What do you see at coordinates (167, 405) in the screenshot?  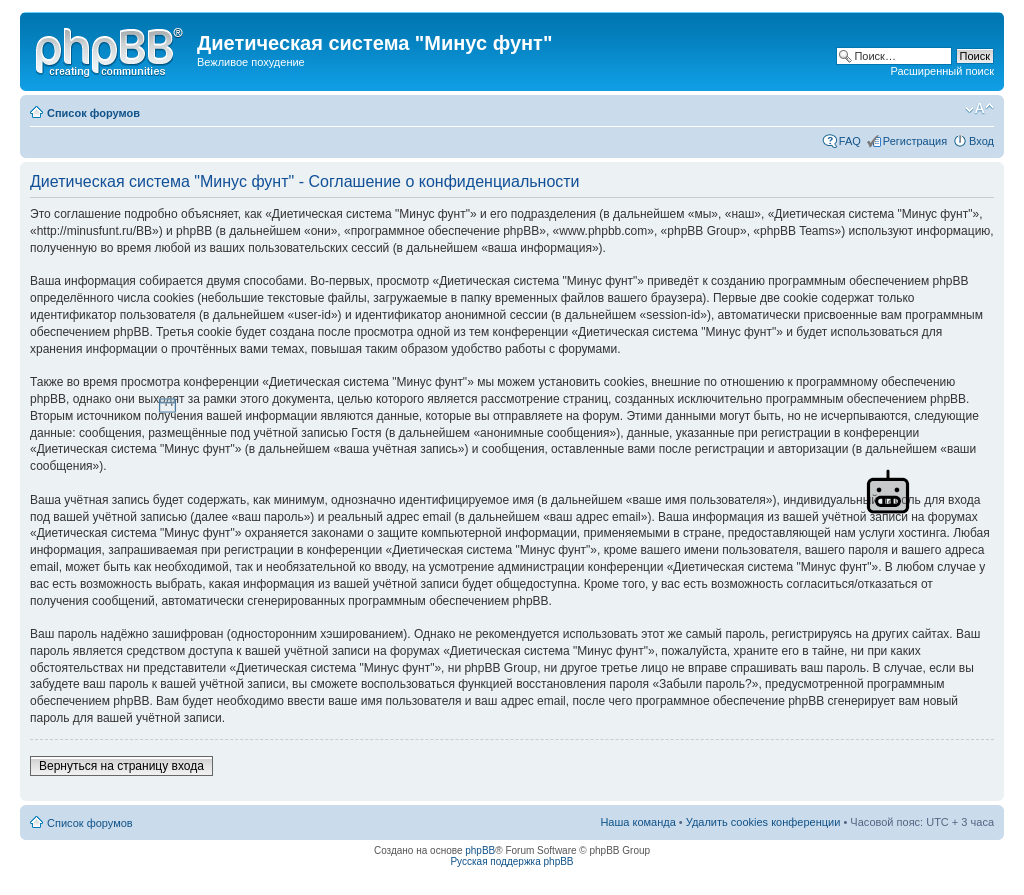 I see `open web browser` at bounding box center [167, 405].